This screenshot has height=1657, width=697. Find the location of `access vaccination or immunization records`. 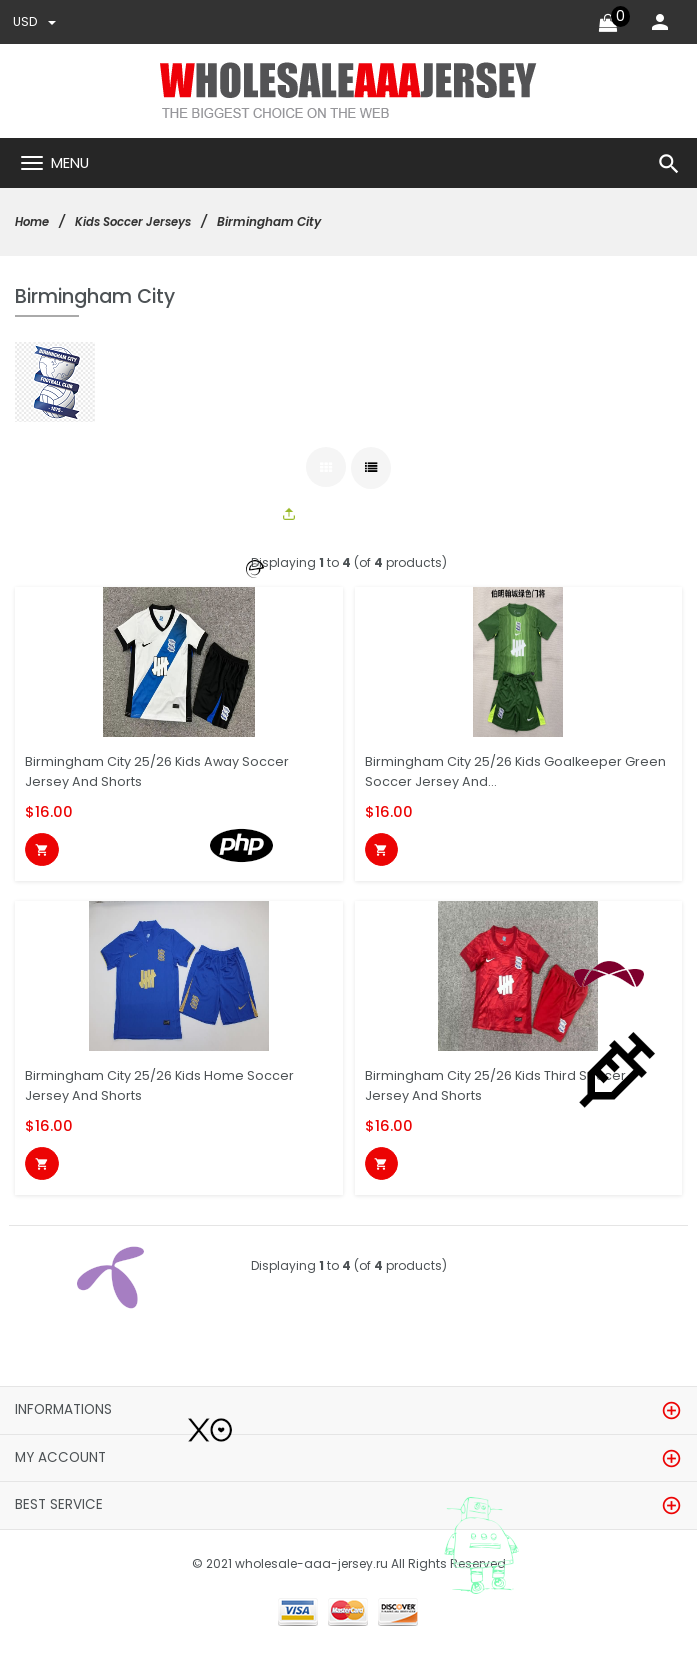

access vaccination or immunization records is located at coordinates (618, 1069).